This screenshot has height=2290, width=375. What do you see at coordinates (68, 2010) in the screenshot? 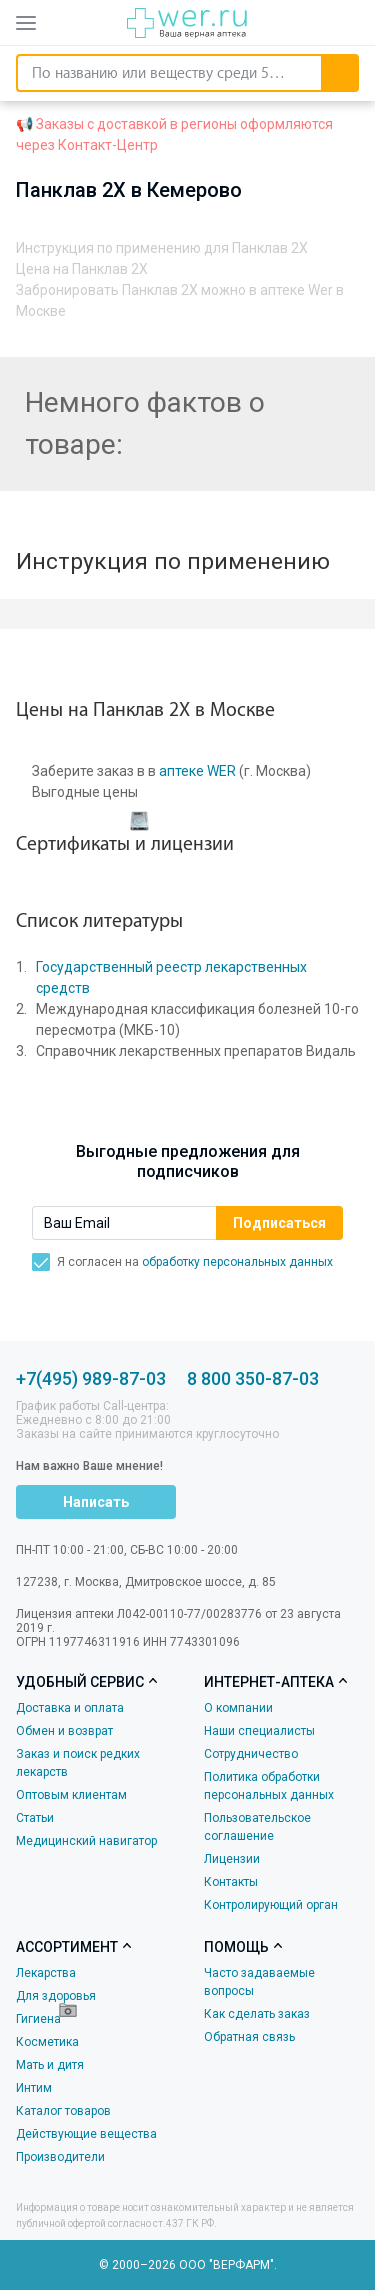
I see `access smart folder with automated mail rules` at bounding box center [68, 2010].